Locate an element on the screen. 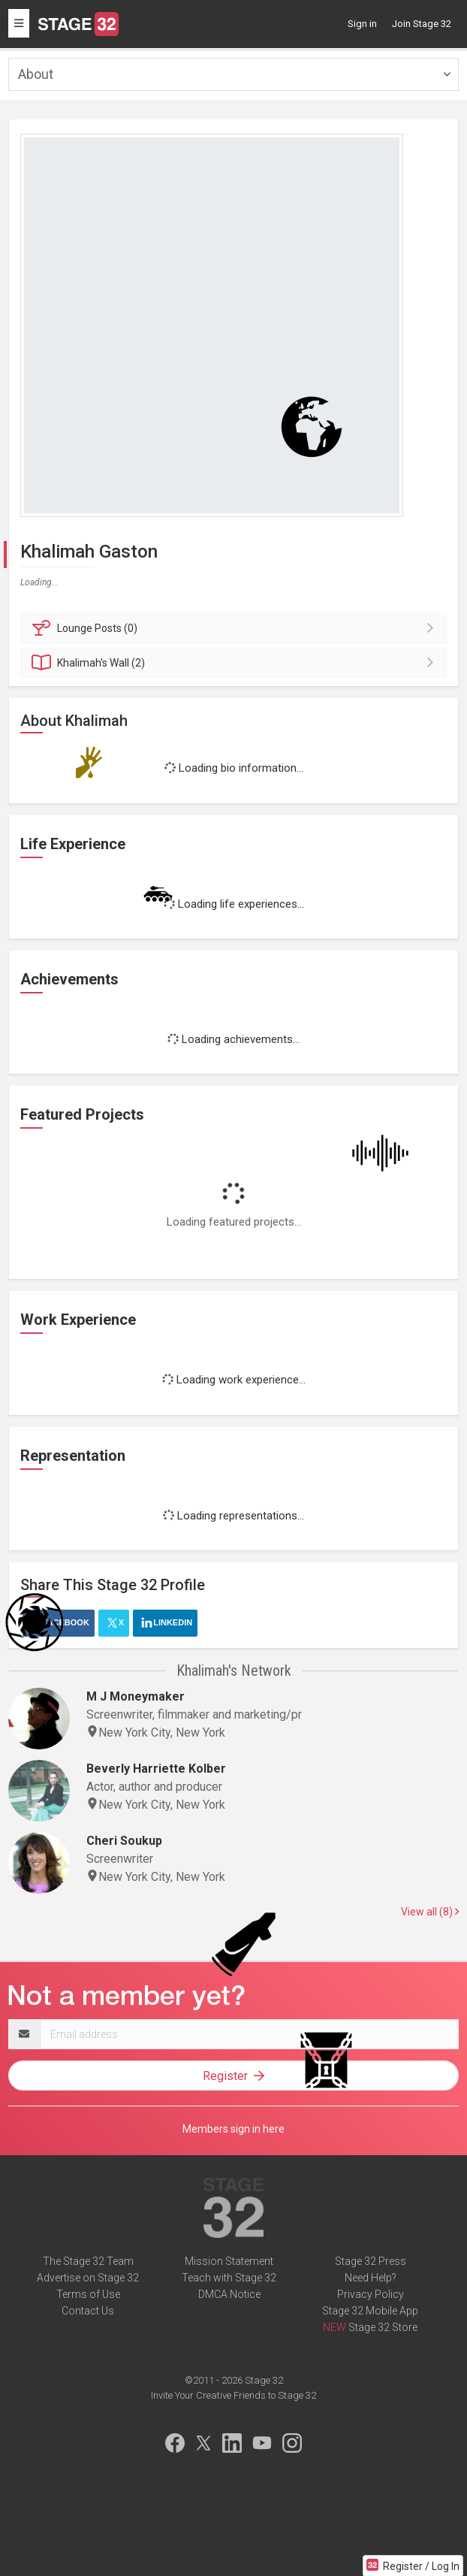  indicates a stigmata or sacred wound status effect is located at coordinates (92, 762).